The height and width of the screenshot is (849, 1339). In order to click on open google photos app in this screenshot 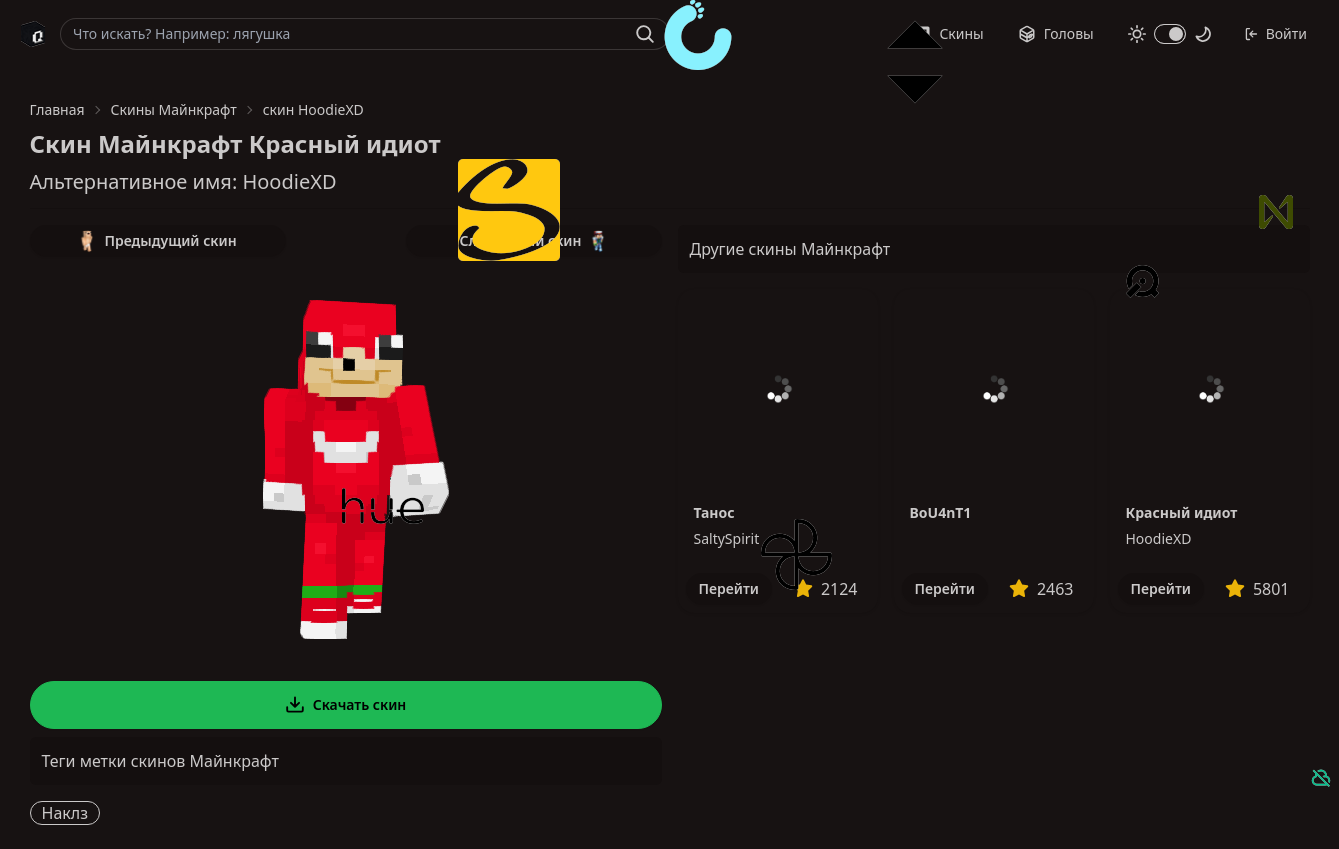, I will do `click(796, 554)`.